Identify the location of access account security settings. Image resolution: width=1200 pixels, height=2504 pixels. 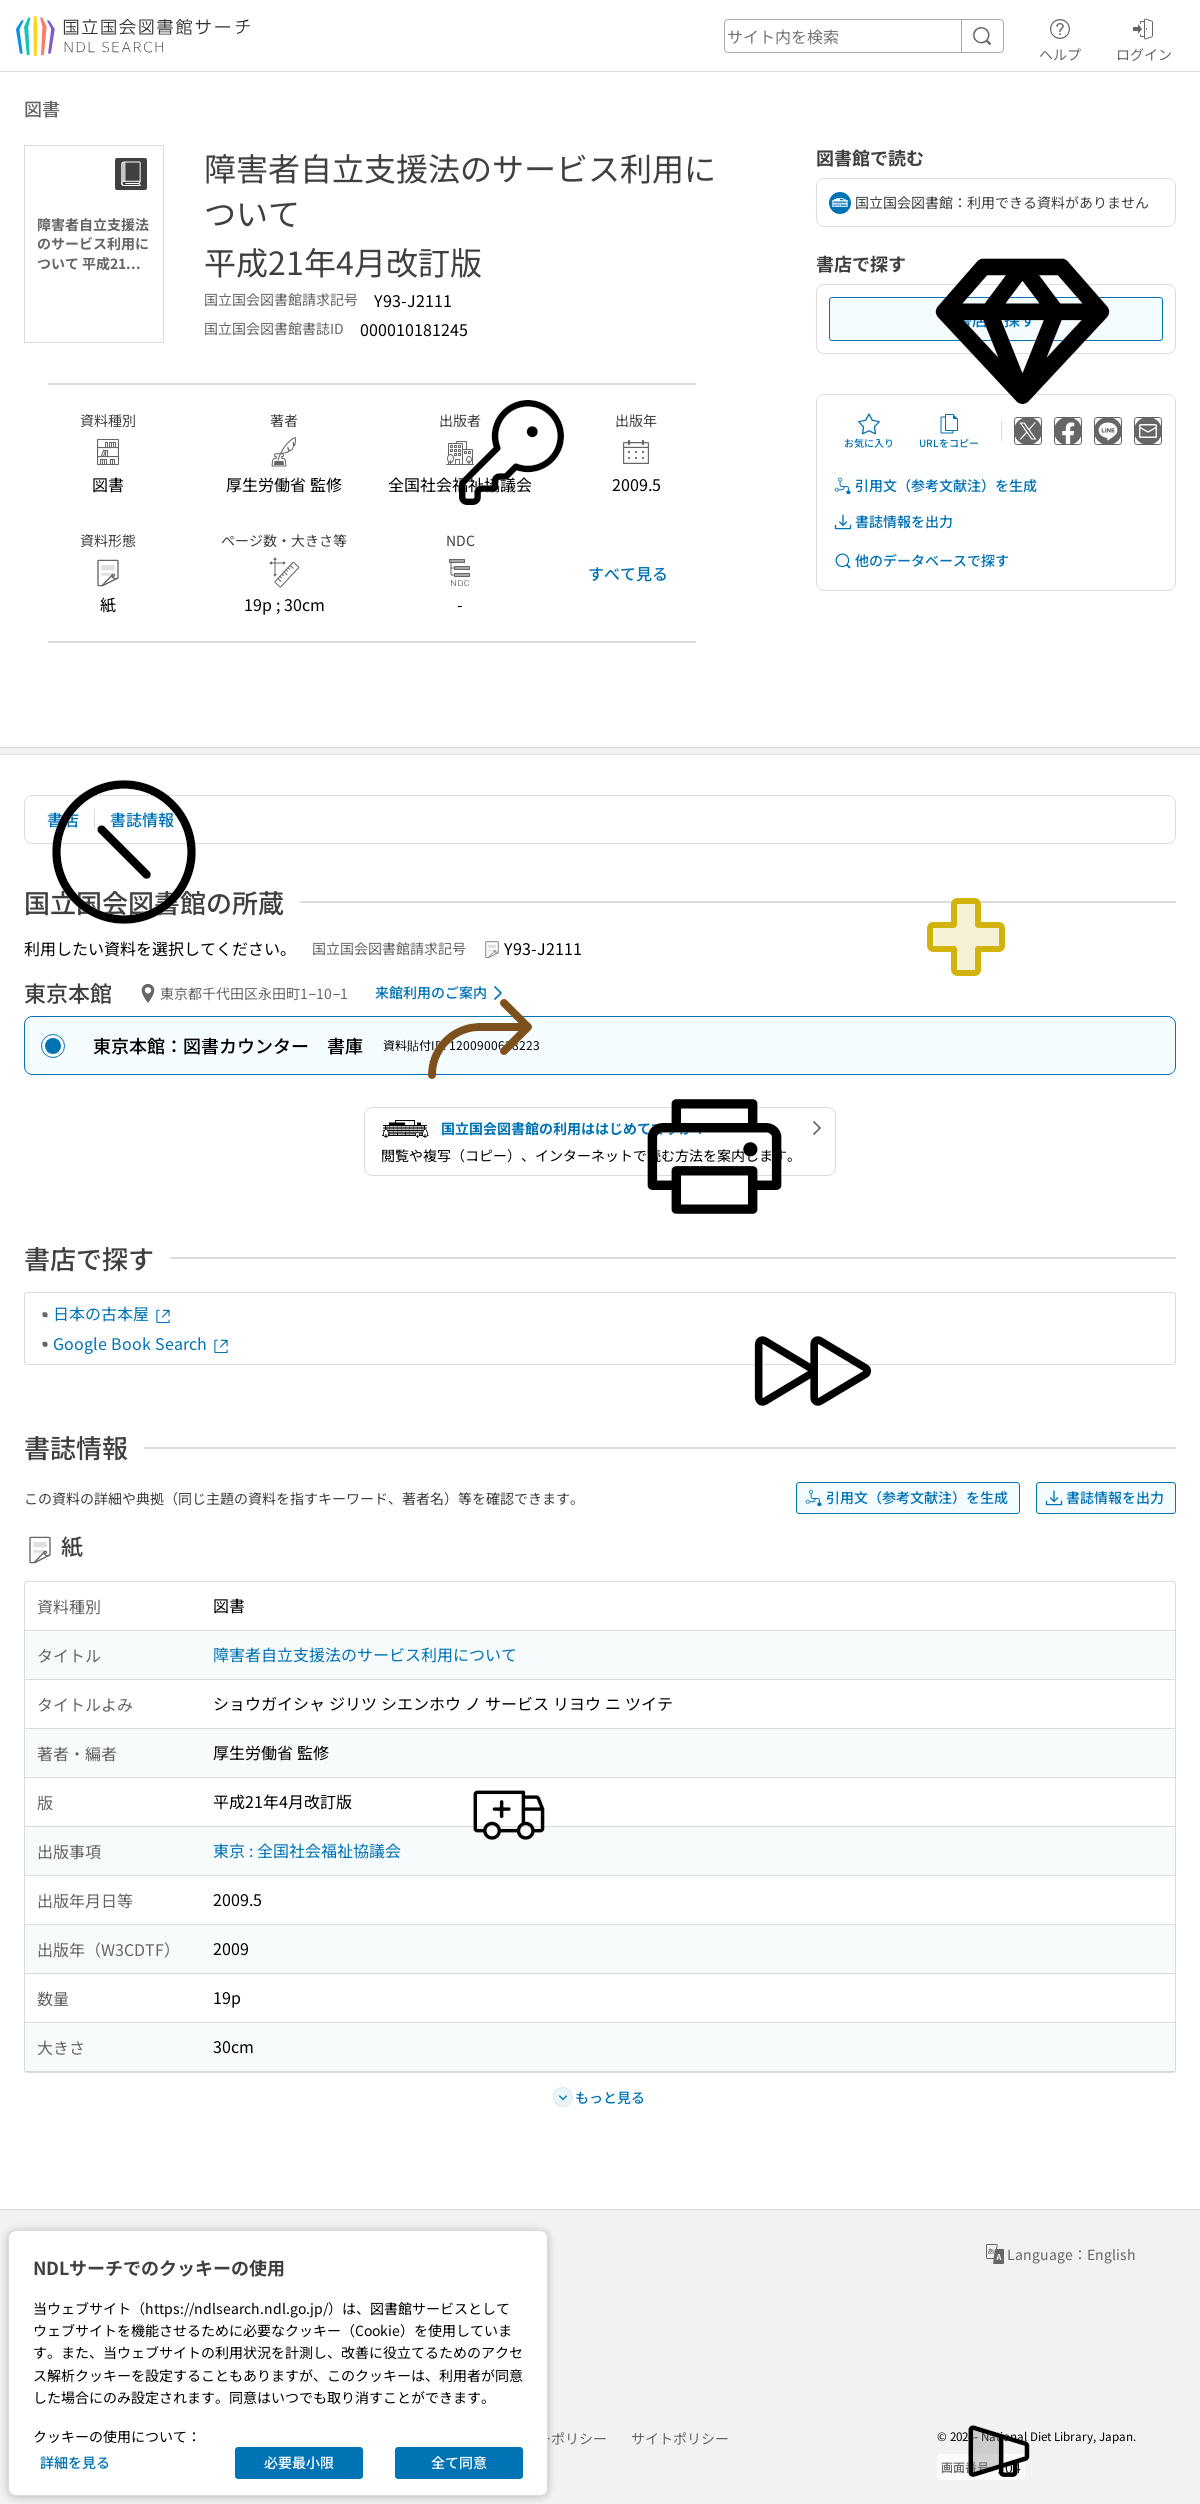
(511, 452).